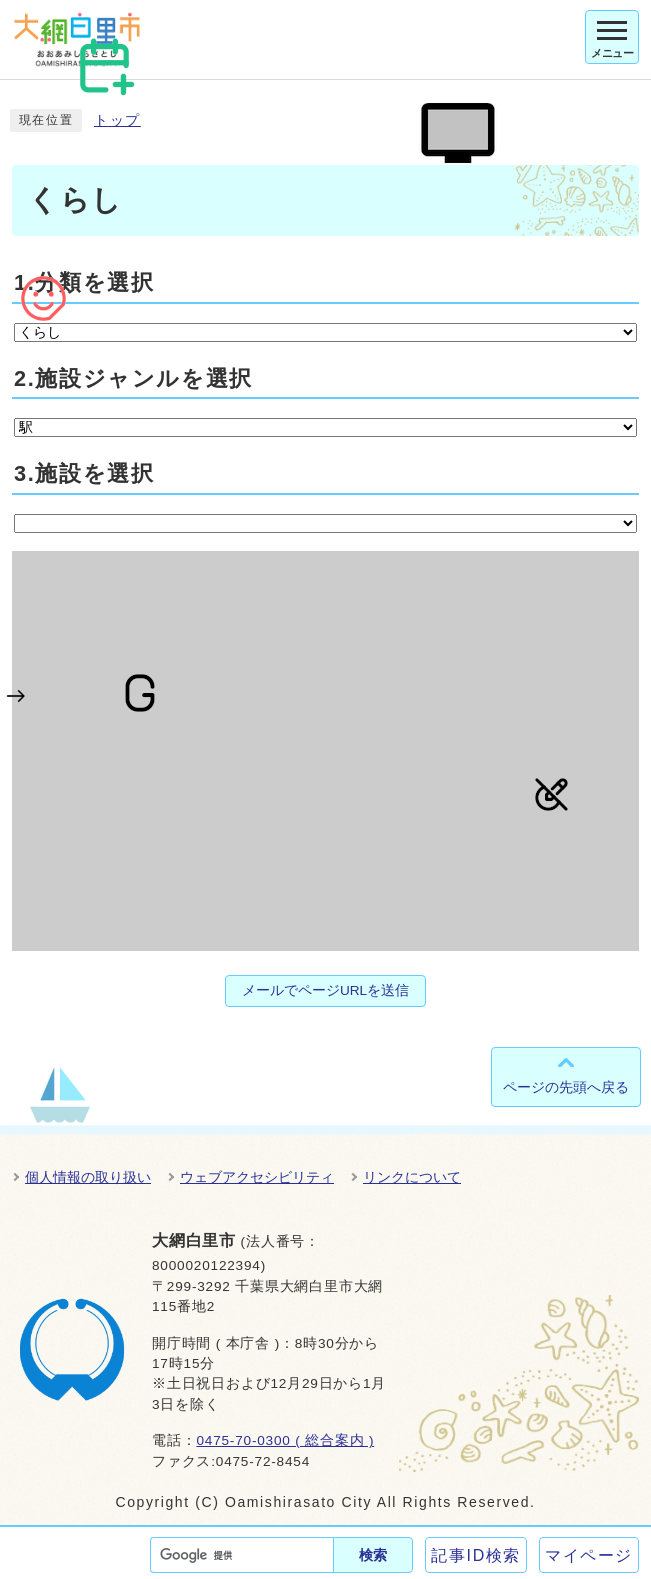  Describe the element at coordinates (140, 693) in the screenshot. I see `represents the letter G in text or typography tools` at that location.